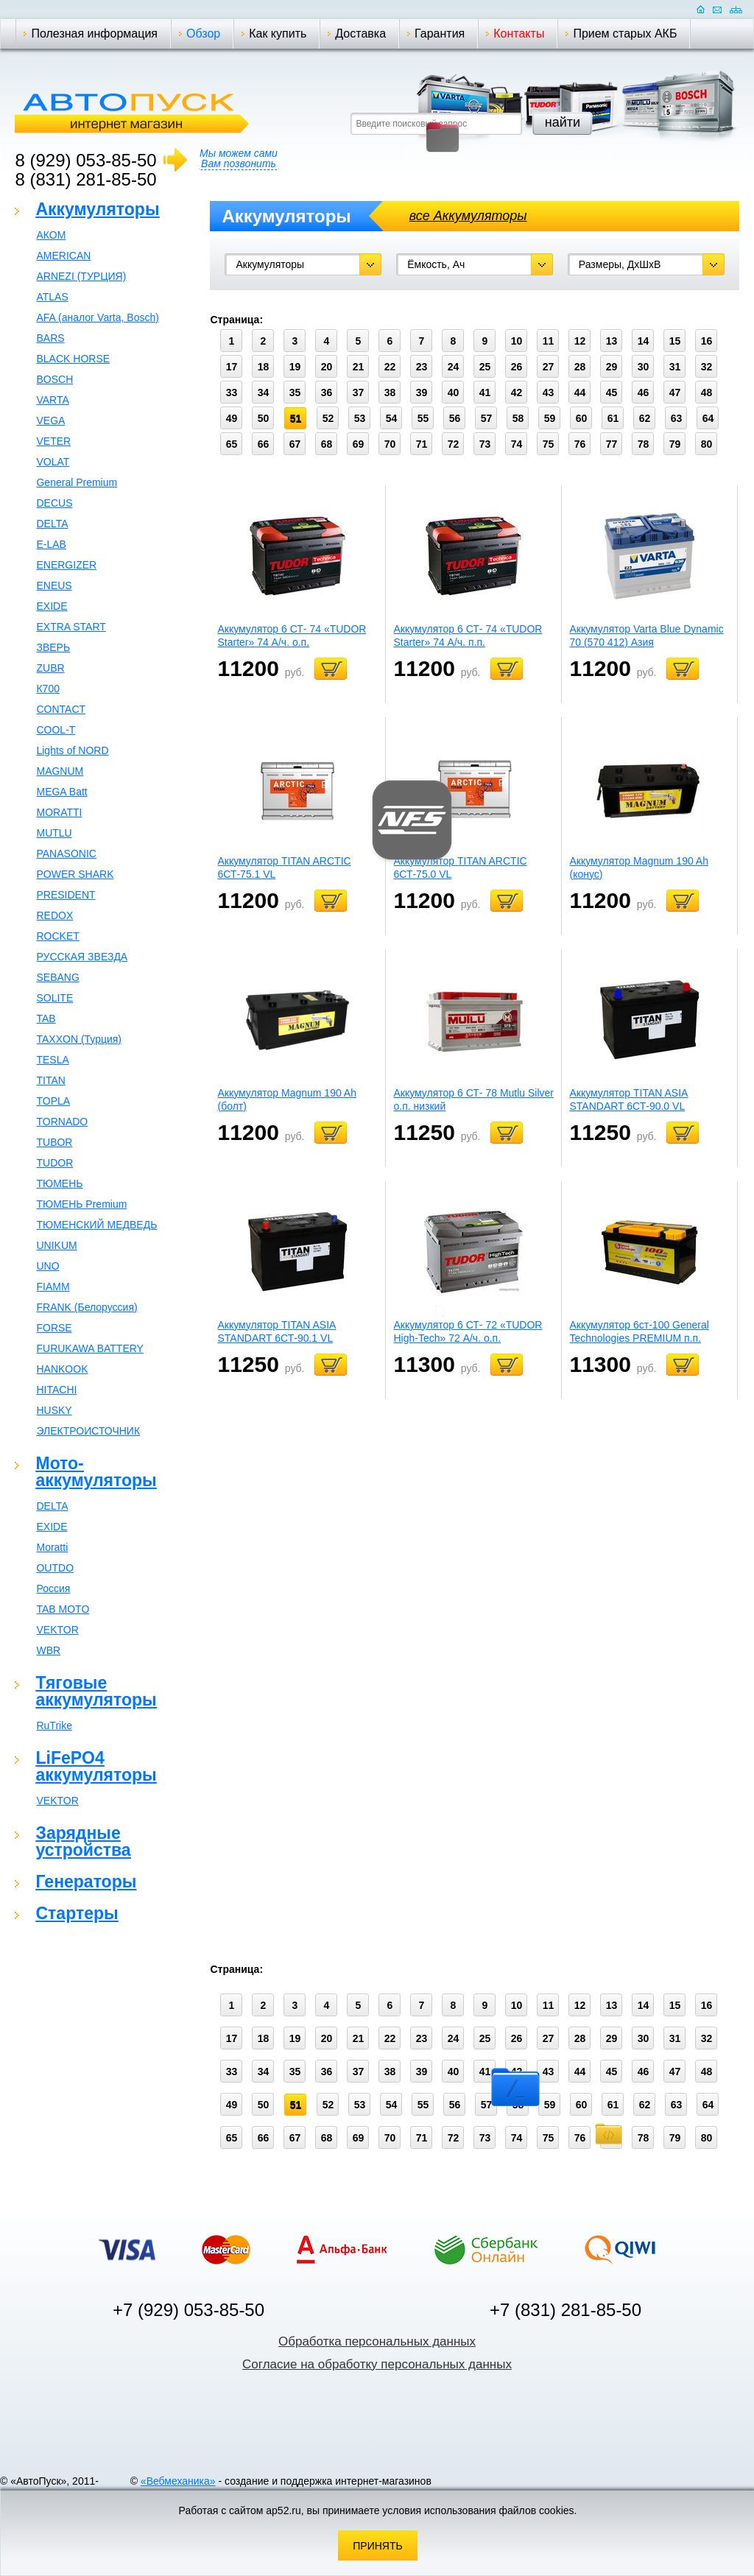  Describe the element at coordinates (443, 137) in the screenshot. I see `open folder to view contents` at that location.